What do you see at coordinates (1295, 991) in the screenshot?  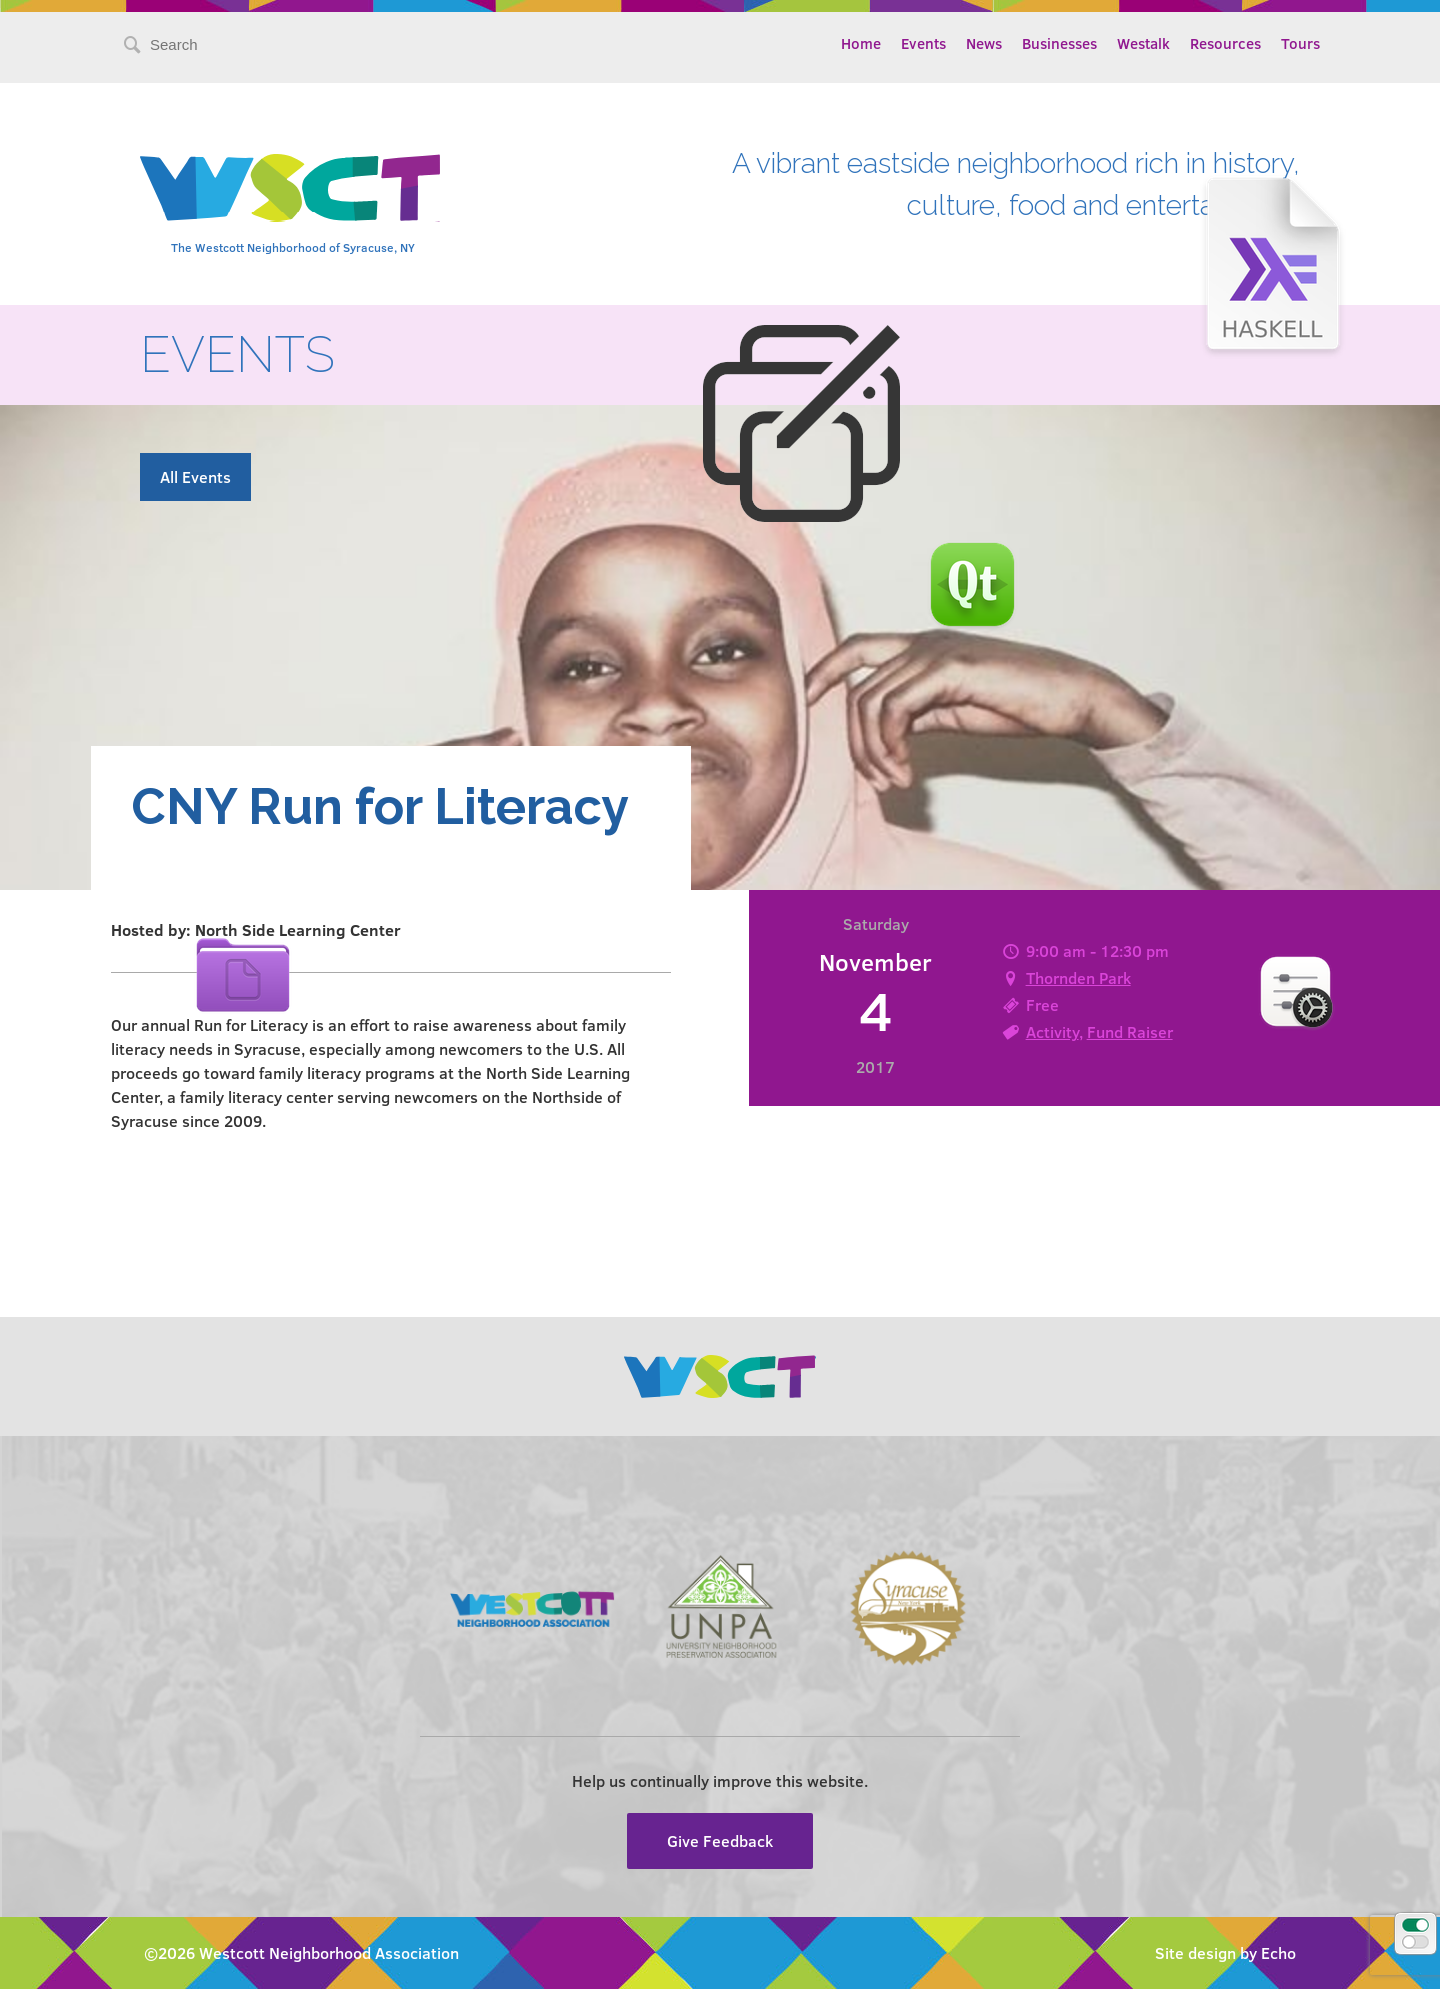 I see `open grub customizer to configure bootloader settings` at bounding box center [1295, 991].